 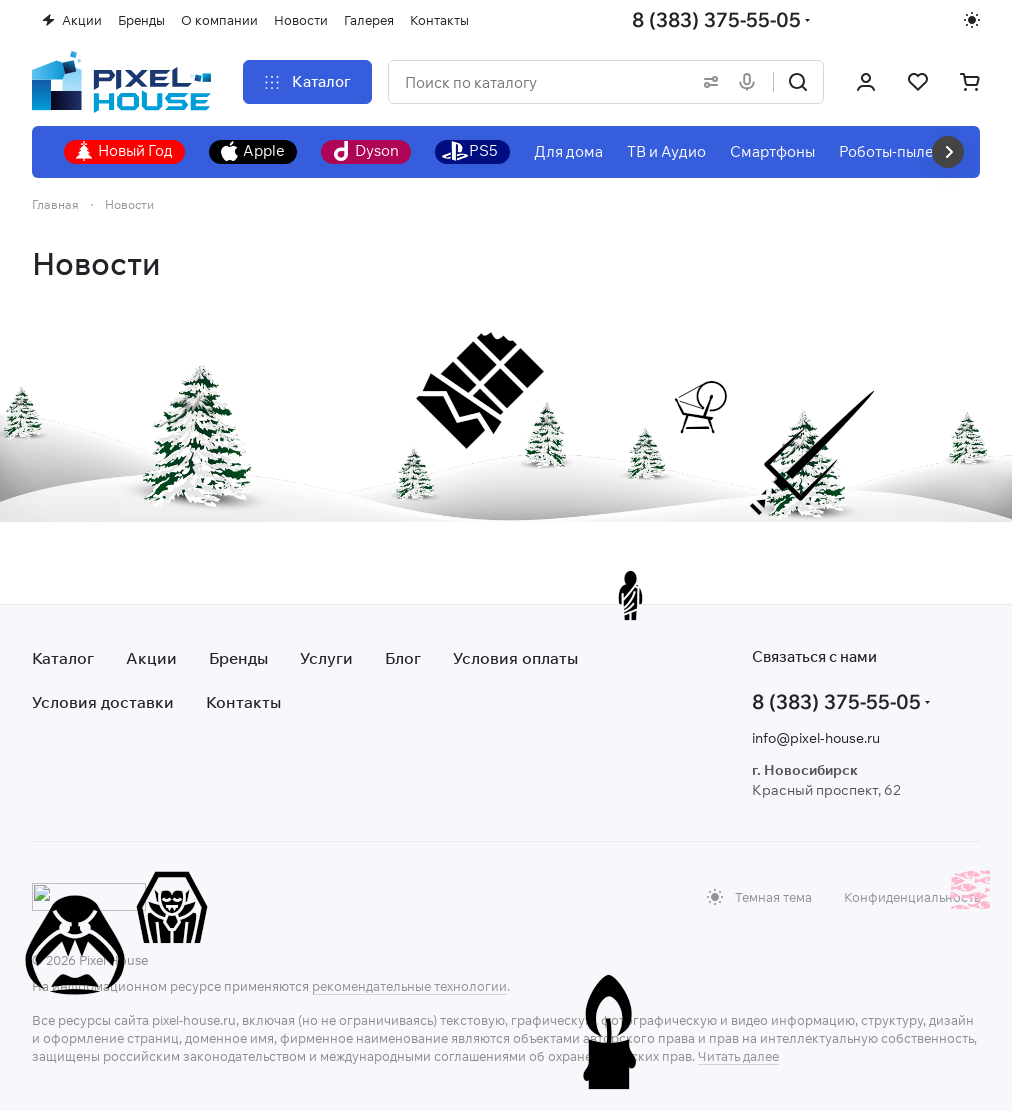 I want to click on indicates a swallow or consume ability in gameplay, so click(x=75, y=945).